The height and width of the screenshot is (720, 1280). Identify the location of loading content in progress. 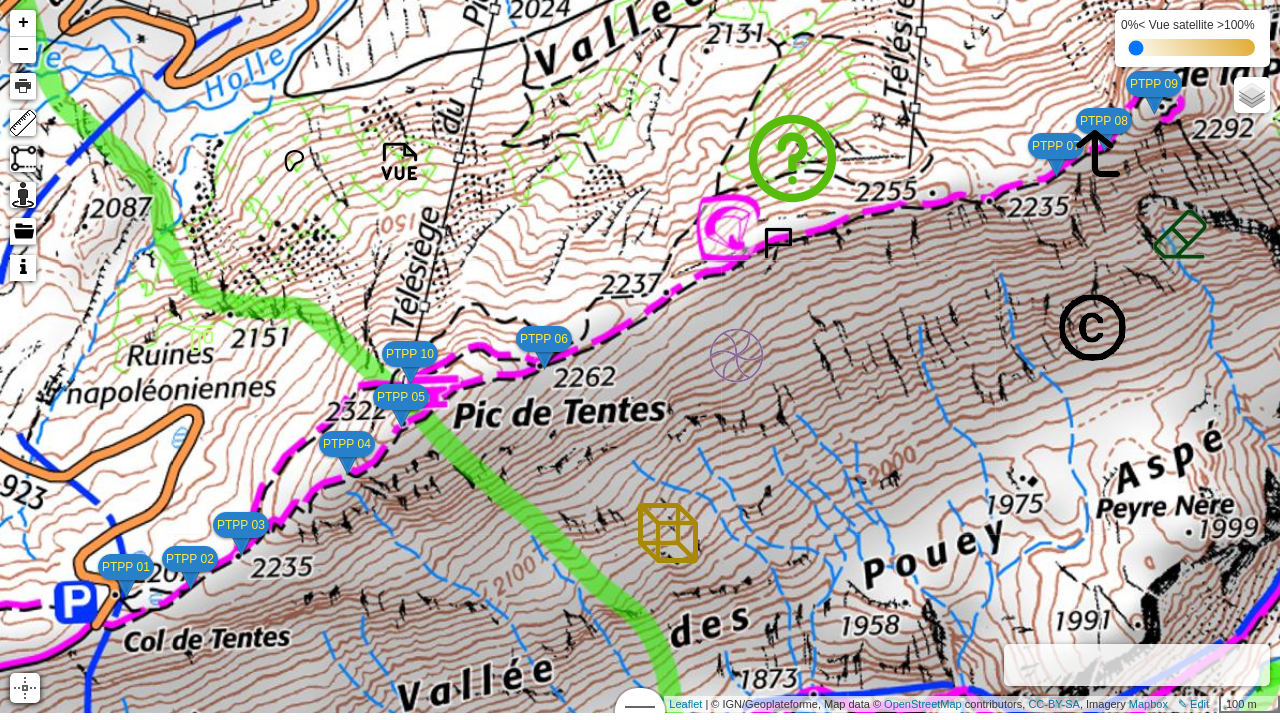
(736, 355).